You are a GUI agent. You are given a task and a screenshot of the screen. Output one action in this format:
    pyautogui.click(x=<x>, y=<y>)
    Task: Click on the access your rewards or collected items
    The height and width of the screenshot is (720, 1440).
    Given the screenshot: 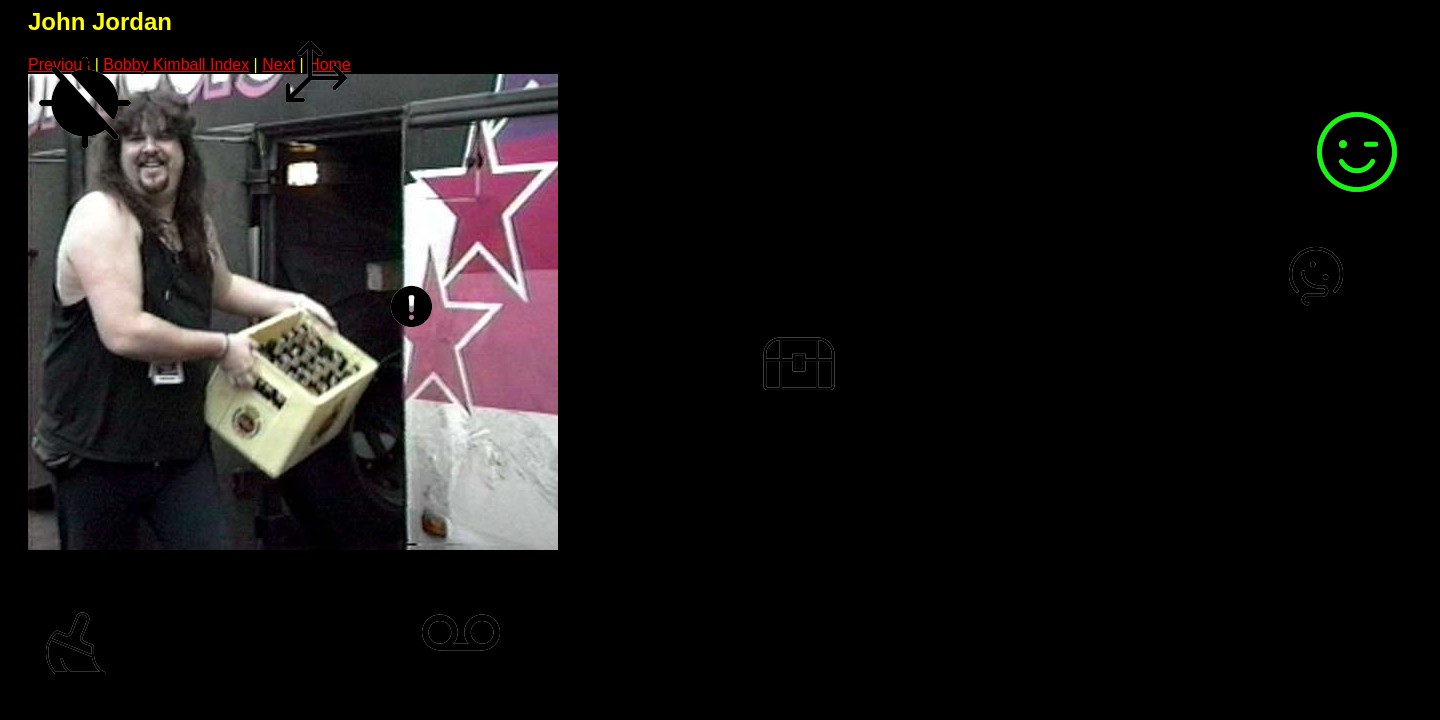 What is the action you would take?
    pyautogui.click(x=799, y=365)
    